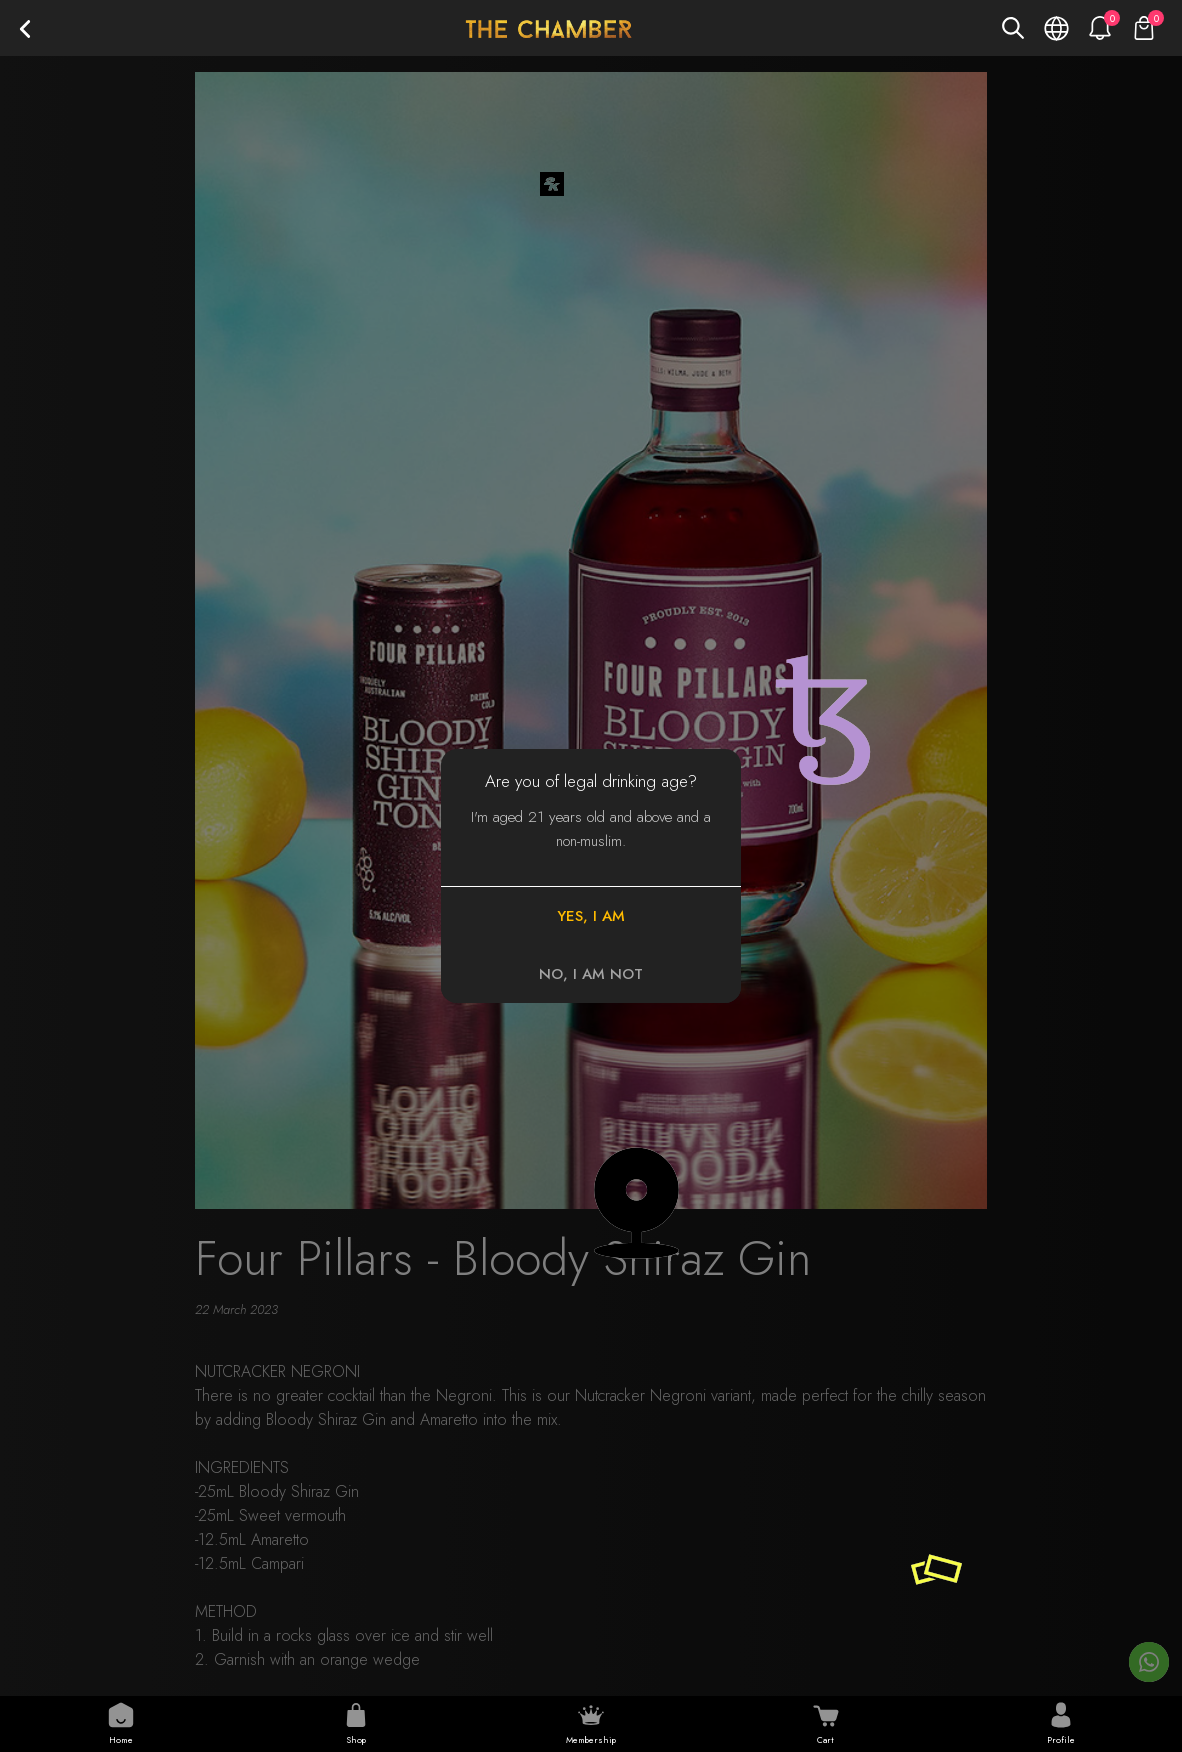 The image size is (1182, 1752). I want to click on 2K Games company logo, so click(552, 184).